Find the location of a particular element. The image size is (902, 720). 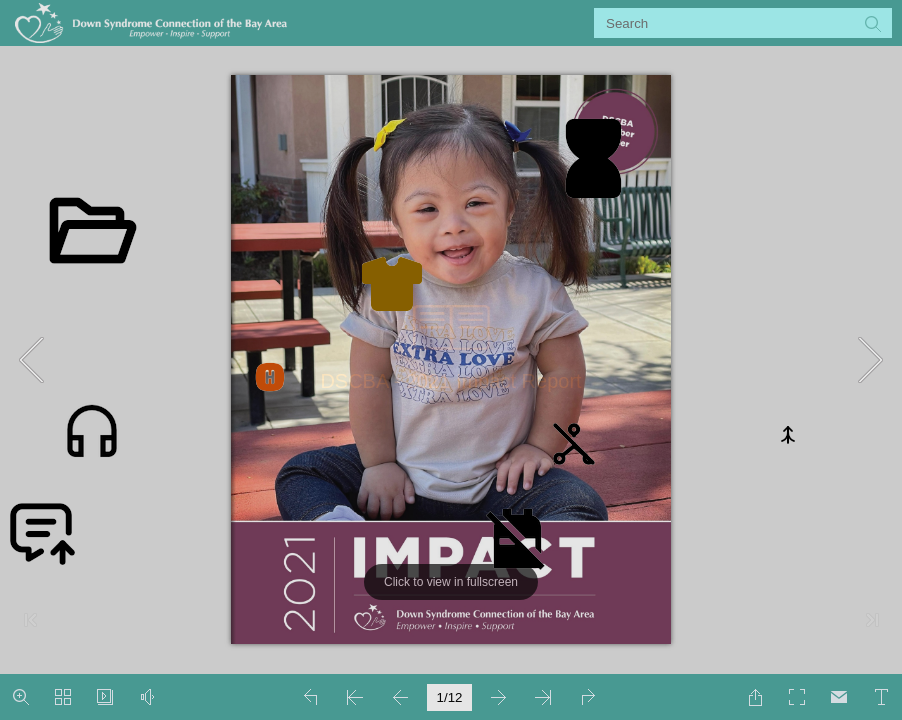

browse clothing or apparel items is located at coordinates (392, 284).